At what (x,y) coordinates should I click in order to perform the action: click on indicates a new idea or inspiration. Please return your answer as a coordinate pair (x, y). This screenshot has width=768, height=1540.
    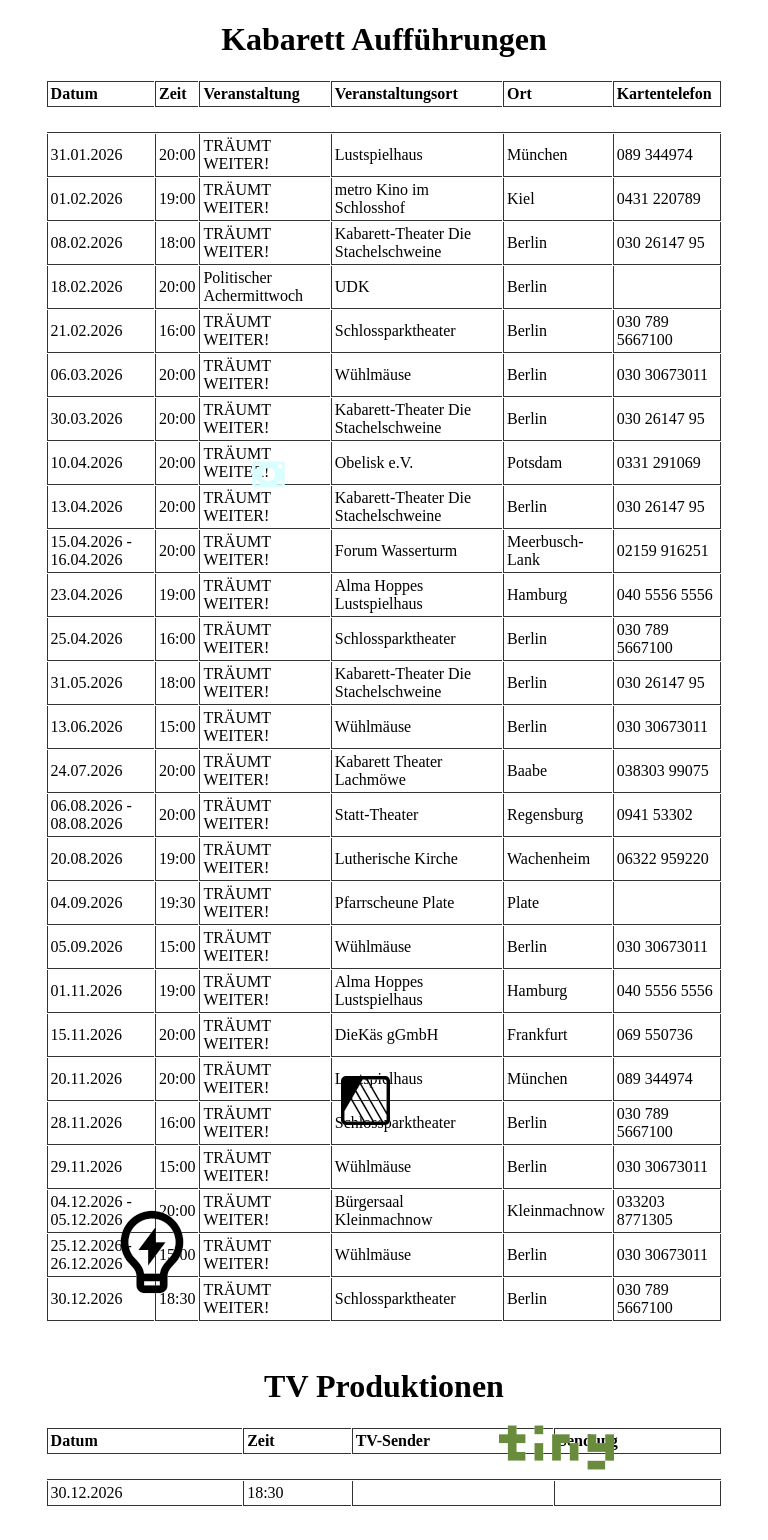
    Looking at the image, I should click on (152, 1250).